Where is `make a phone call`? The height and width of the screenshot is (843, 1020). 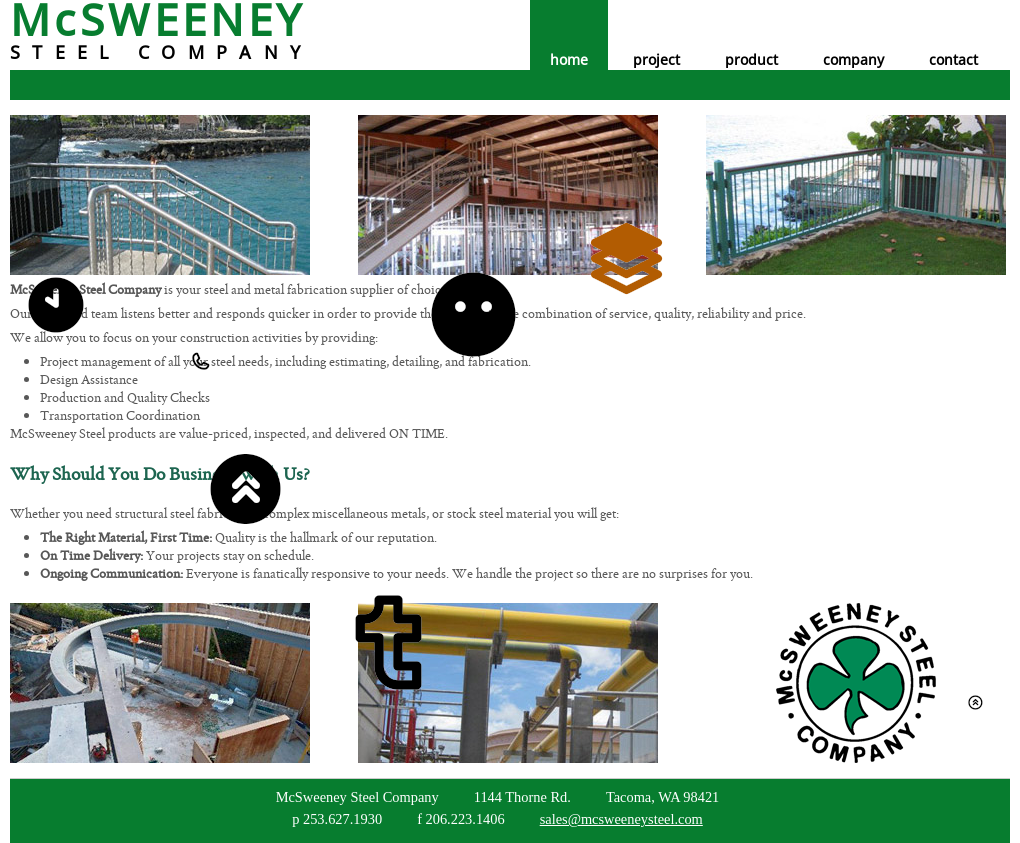
make a phone call is located at coordinates (200, 361).